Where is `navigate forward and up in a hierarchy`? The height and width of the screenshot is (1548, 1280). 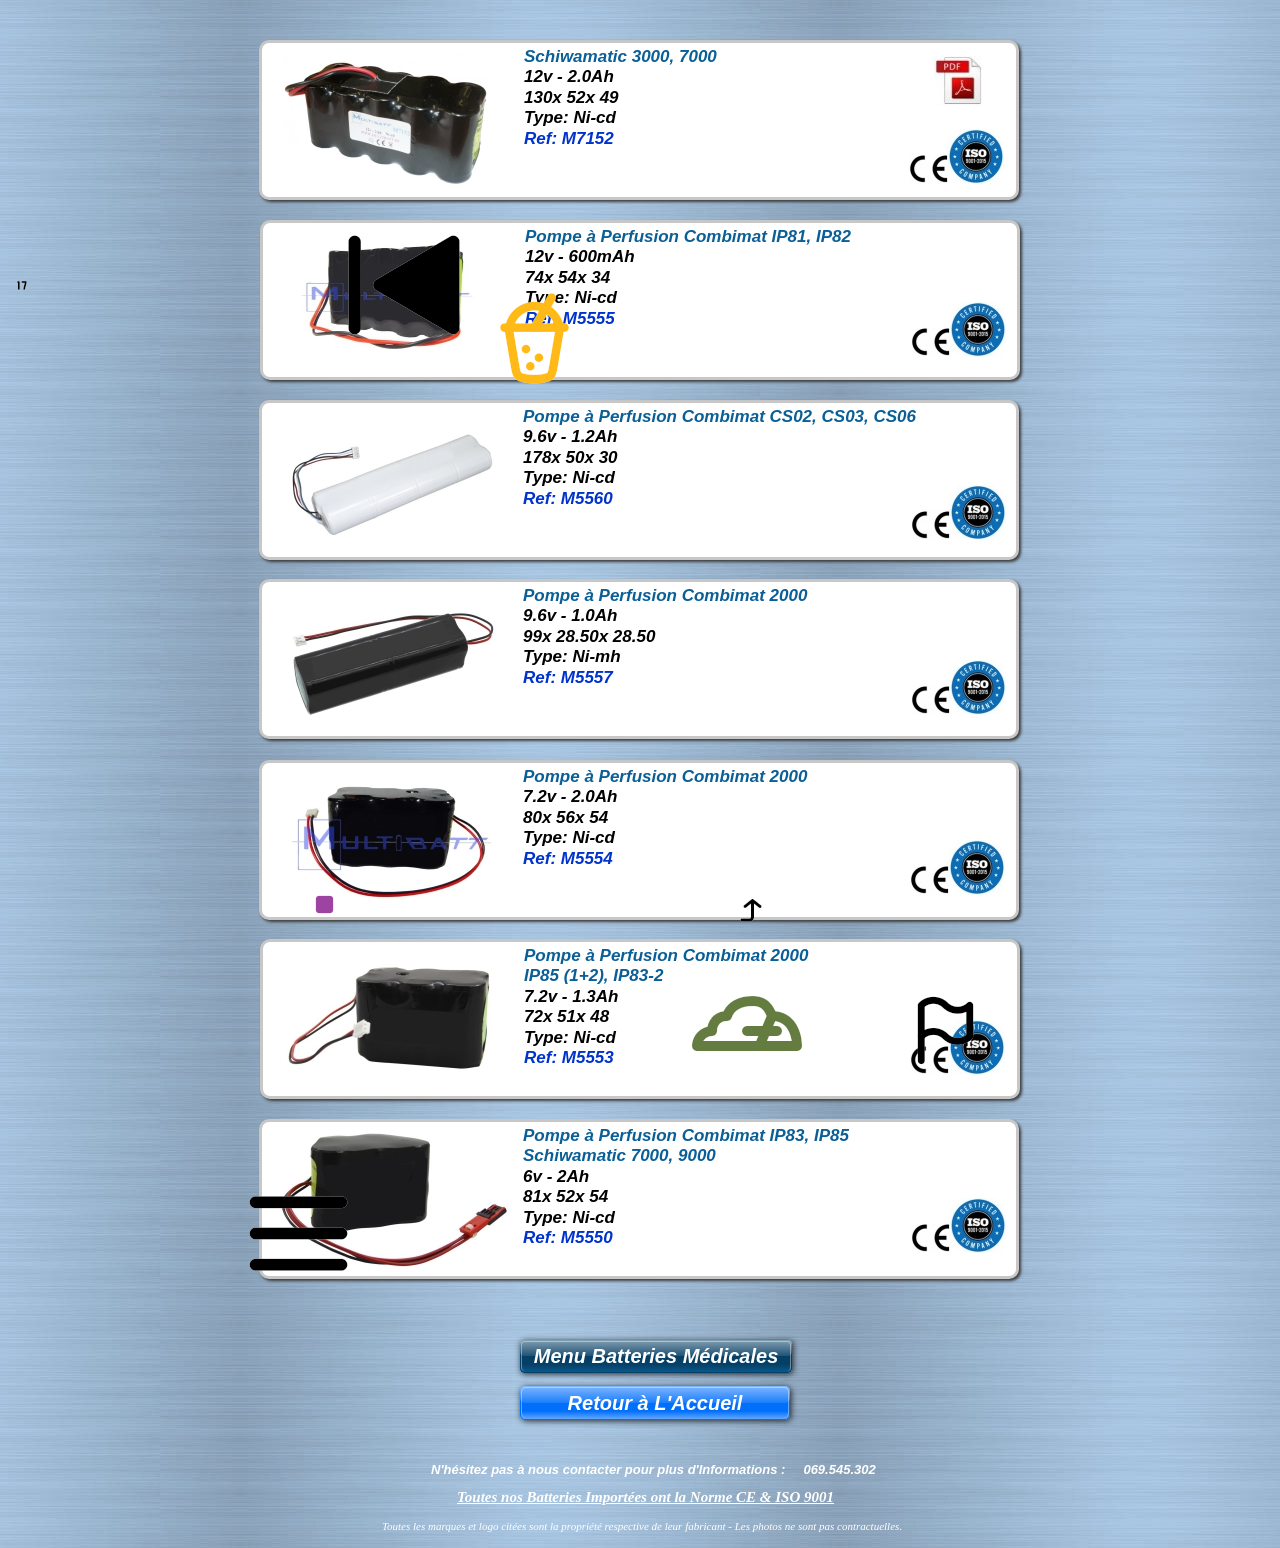 navigate forward and up in a hierarchy is located at coordinates (751, 911).